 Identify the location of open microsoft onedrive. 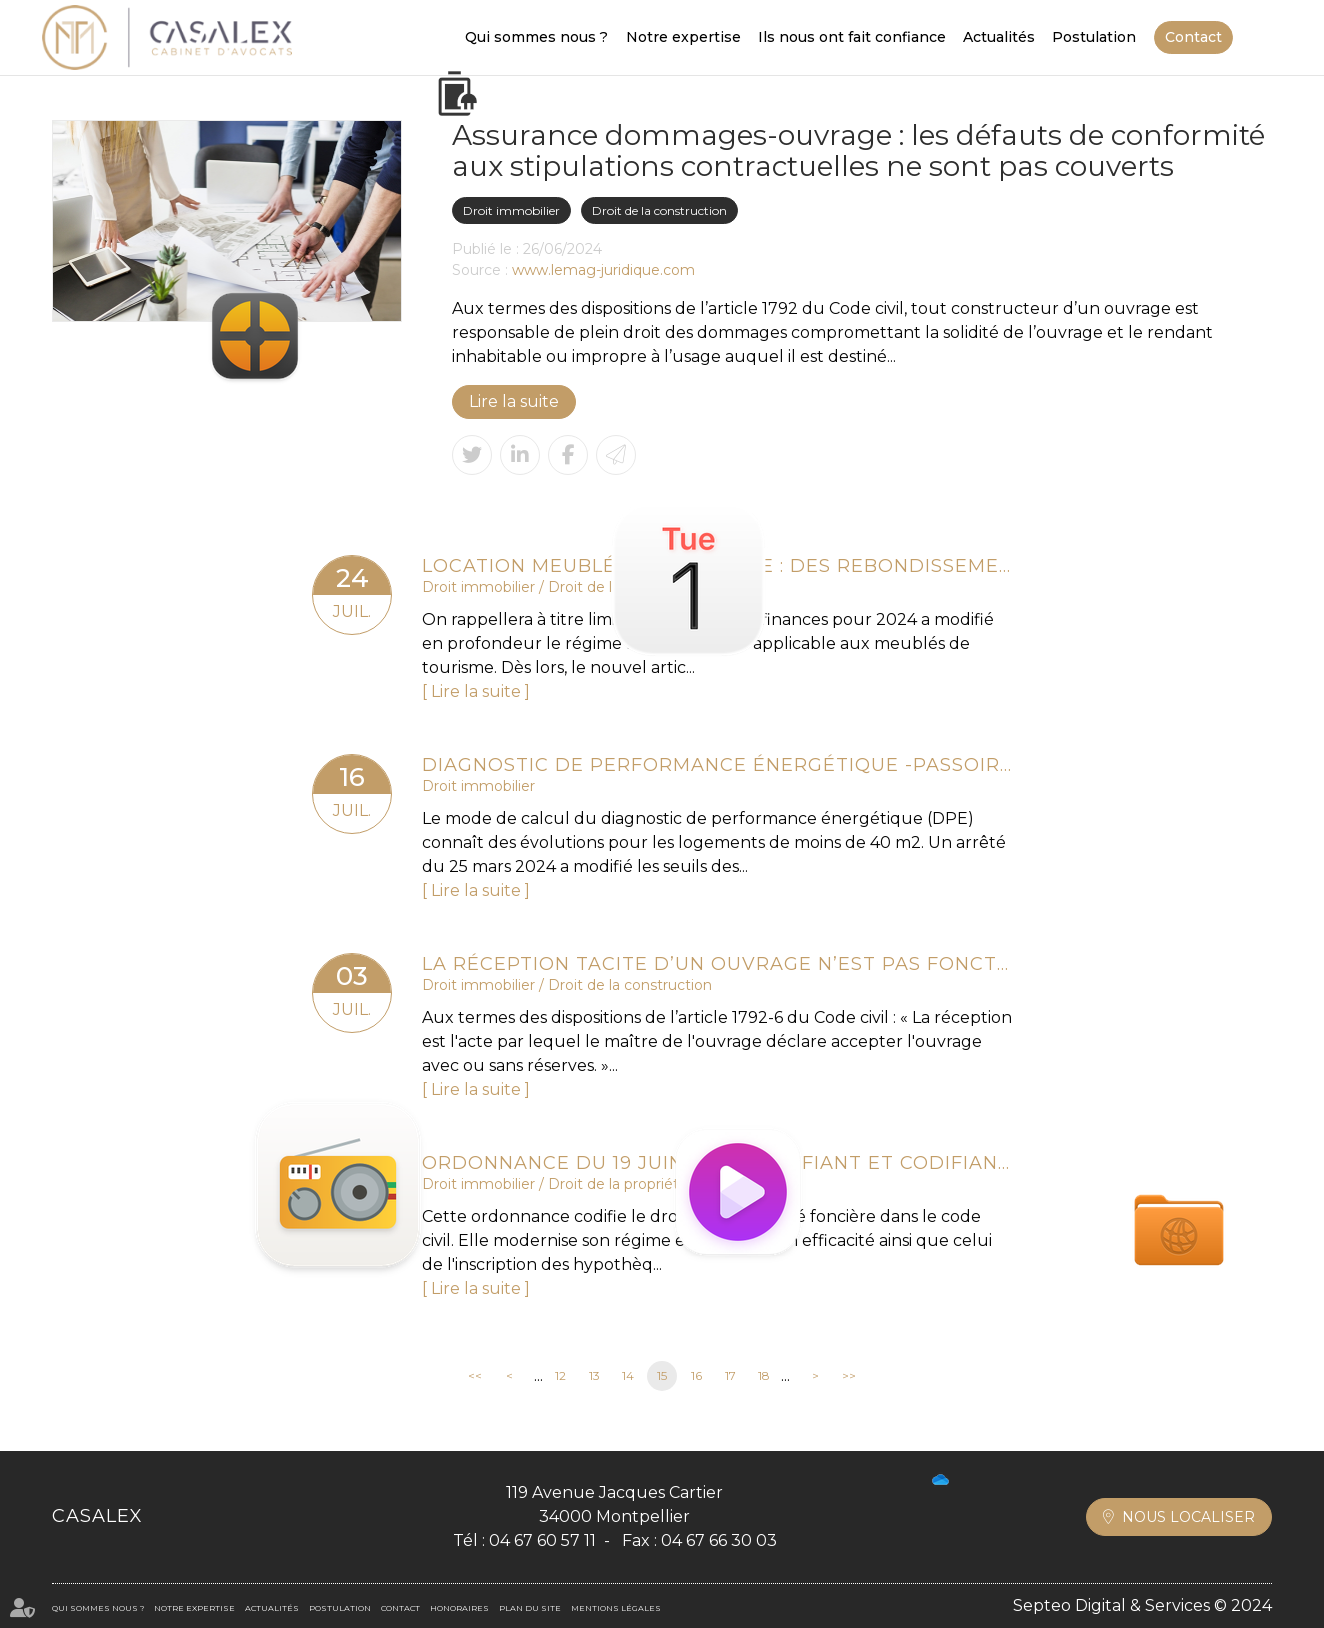
(940, 1479).